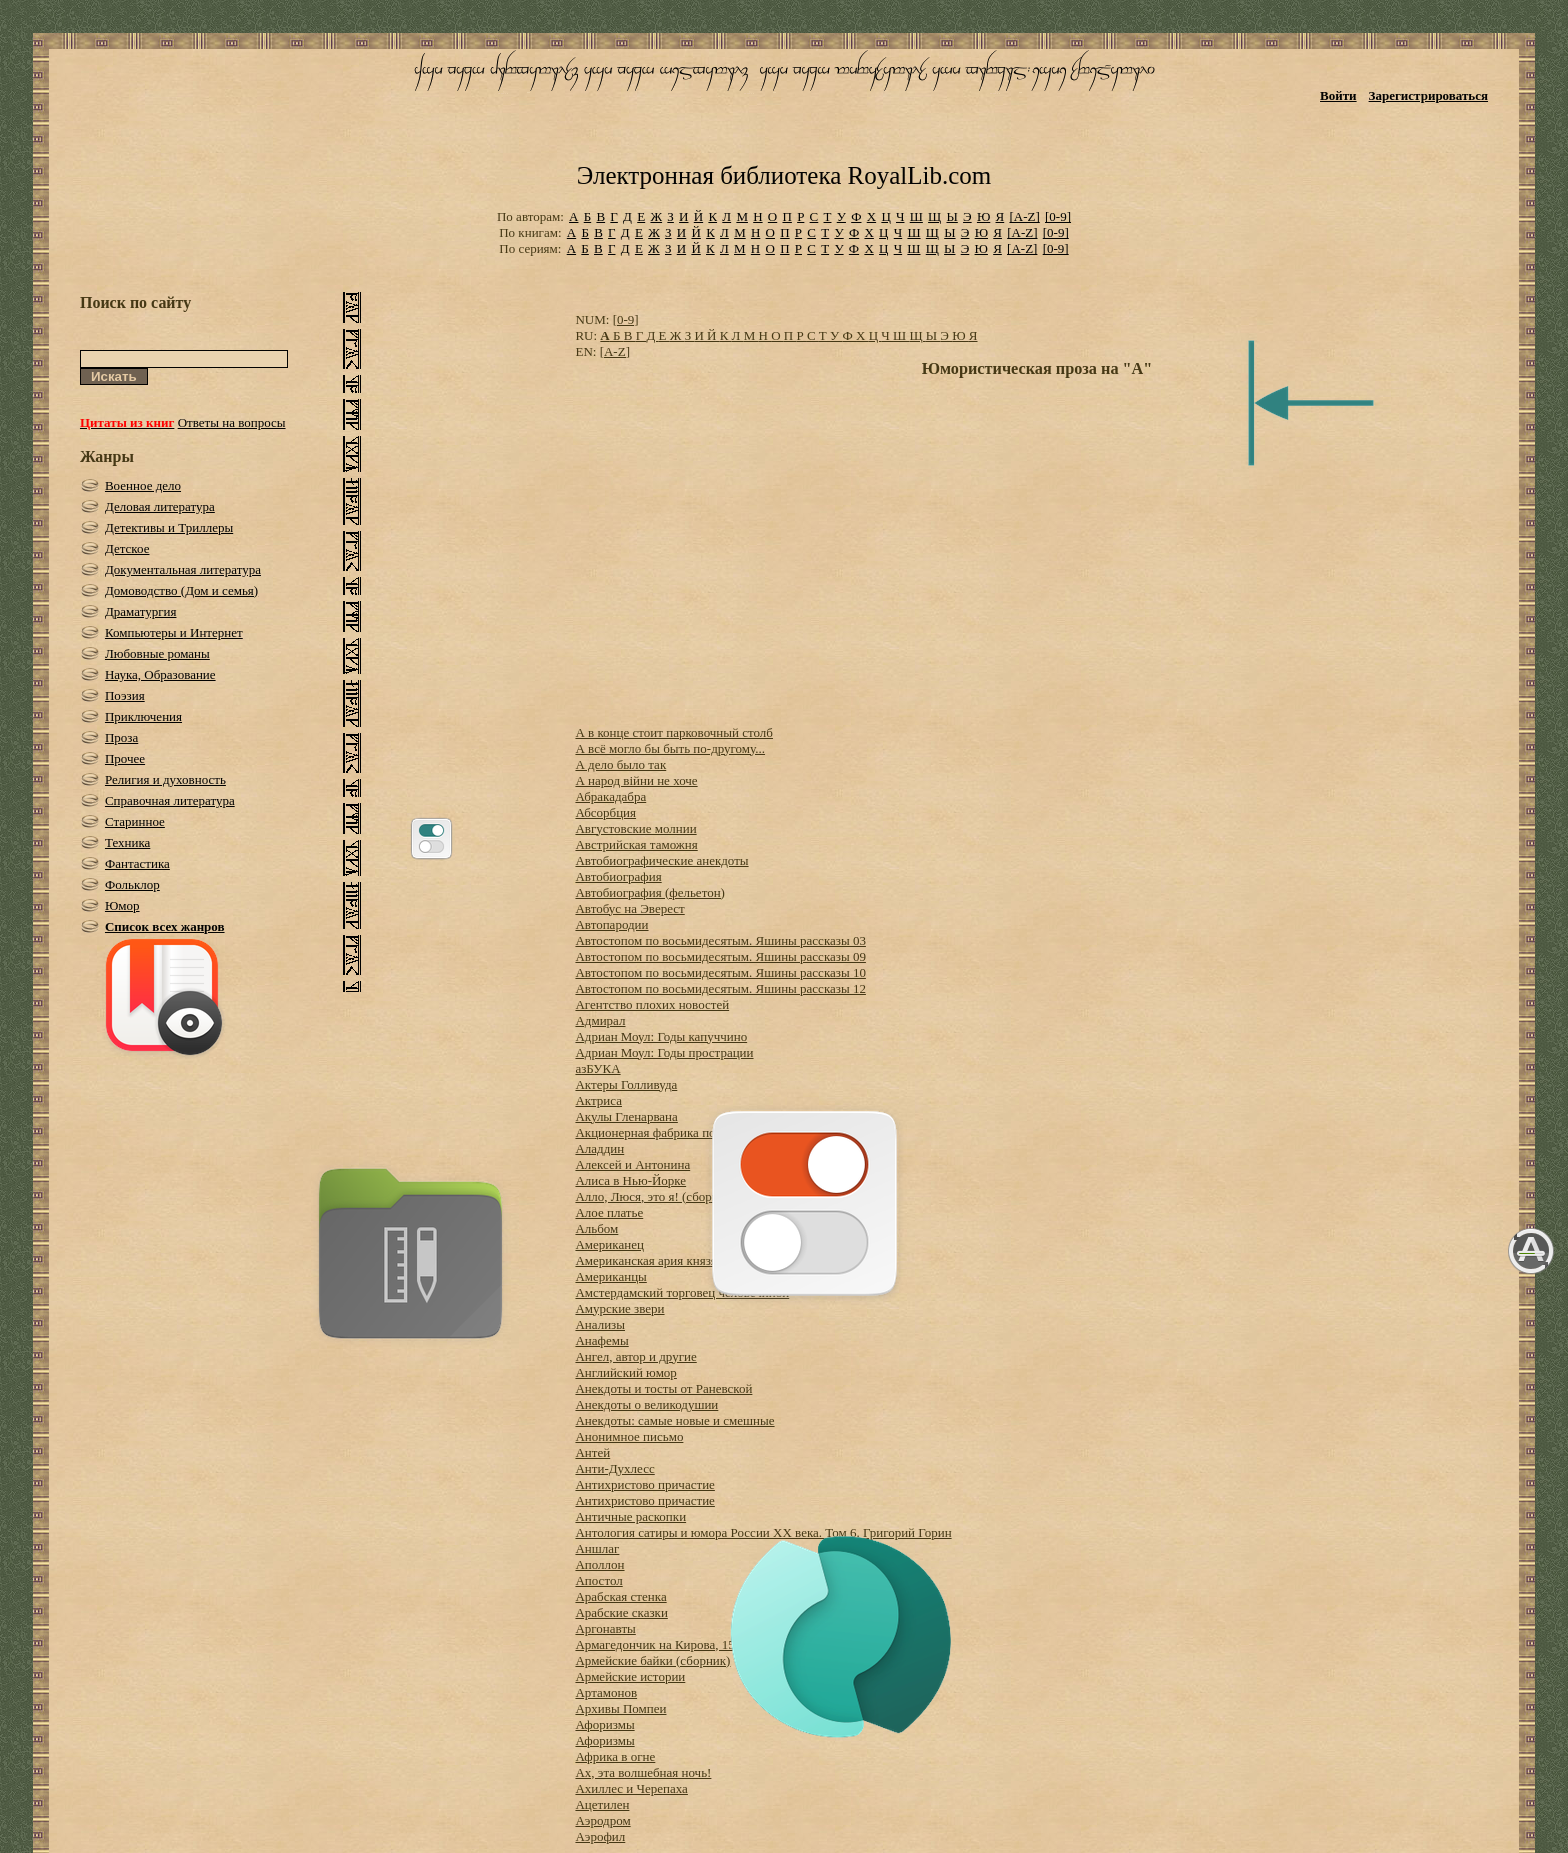 The width and height of the screenshot is (1568, 1853). I want to click on open desktop preferences or settings, so click(431, 838).